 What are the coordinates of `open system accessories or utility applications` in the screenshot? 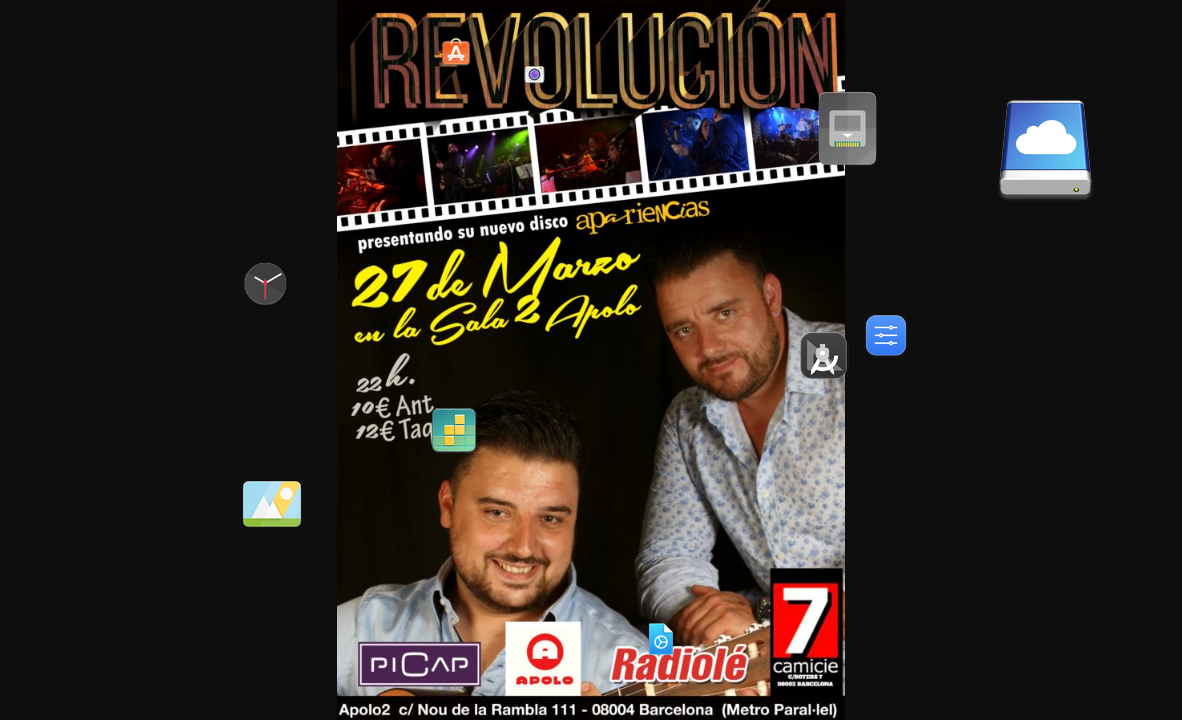 It's located at (823, 356).